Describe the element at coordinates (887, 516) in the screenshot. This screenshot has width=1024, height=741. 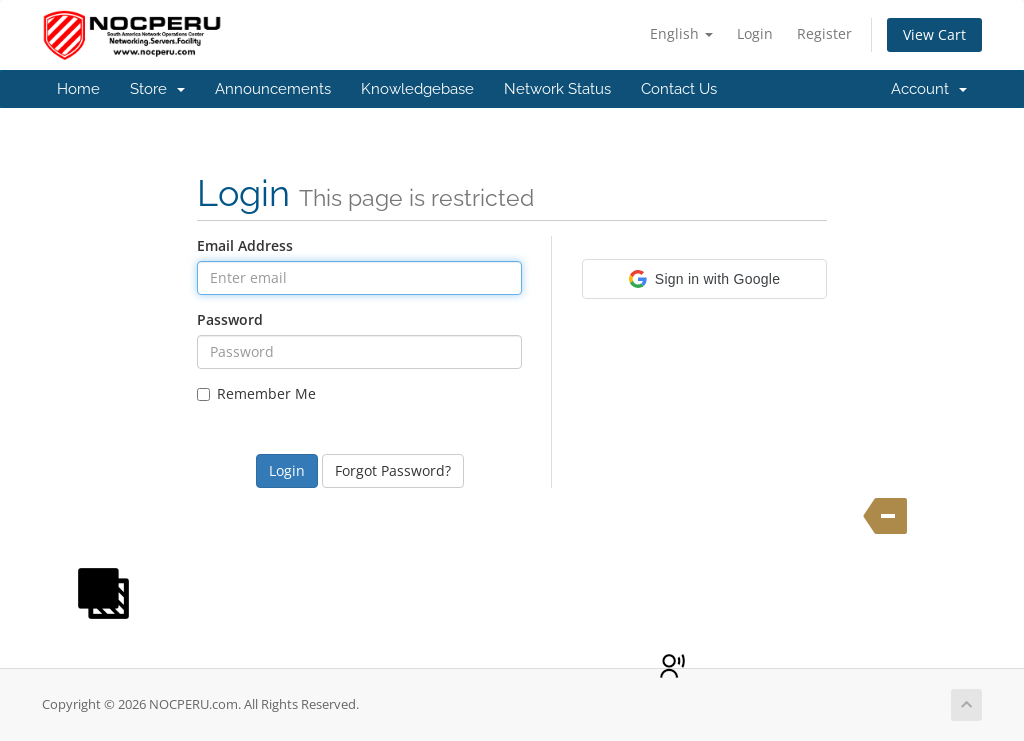
I see `delete the last character entered` at that location.